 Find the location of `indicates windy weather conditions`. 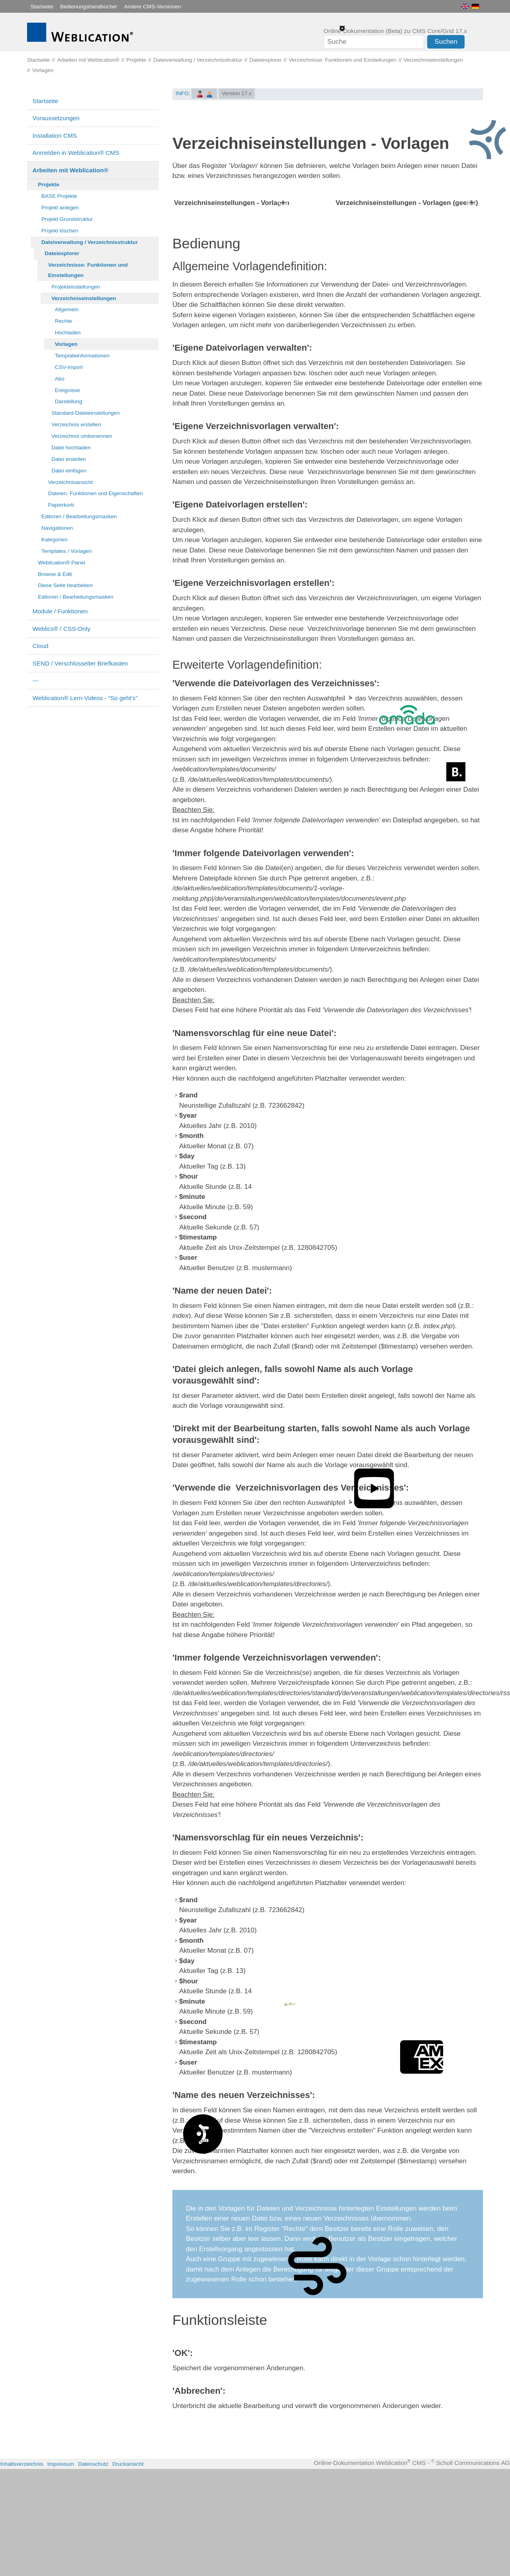

indicates windy weather conditions is located at coordinates (317, 2266).